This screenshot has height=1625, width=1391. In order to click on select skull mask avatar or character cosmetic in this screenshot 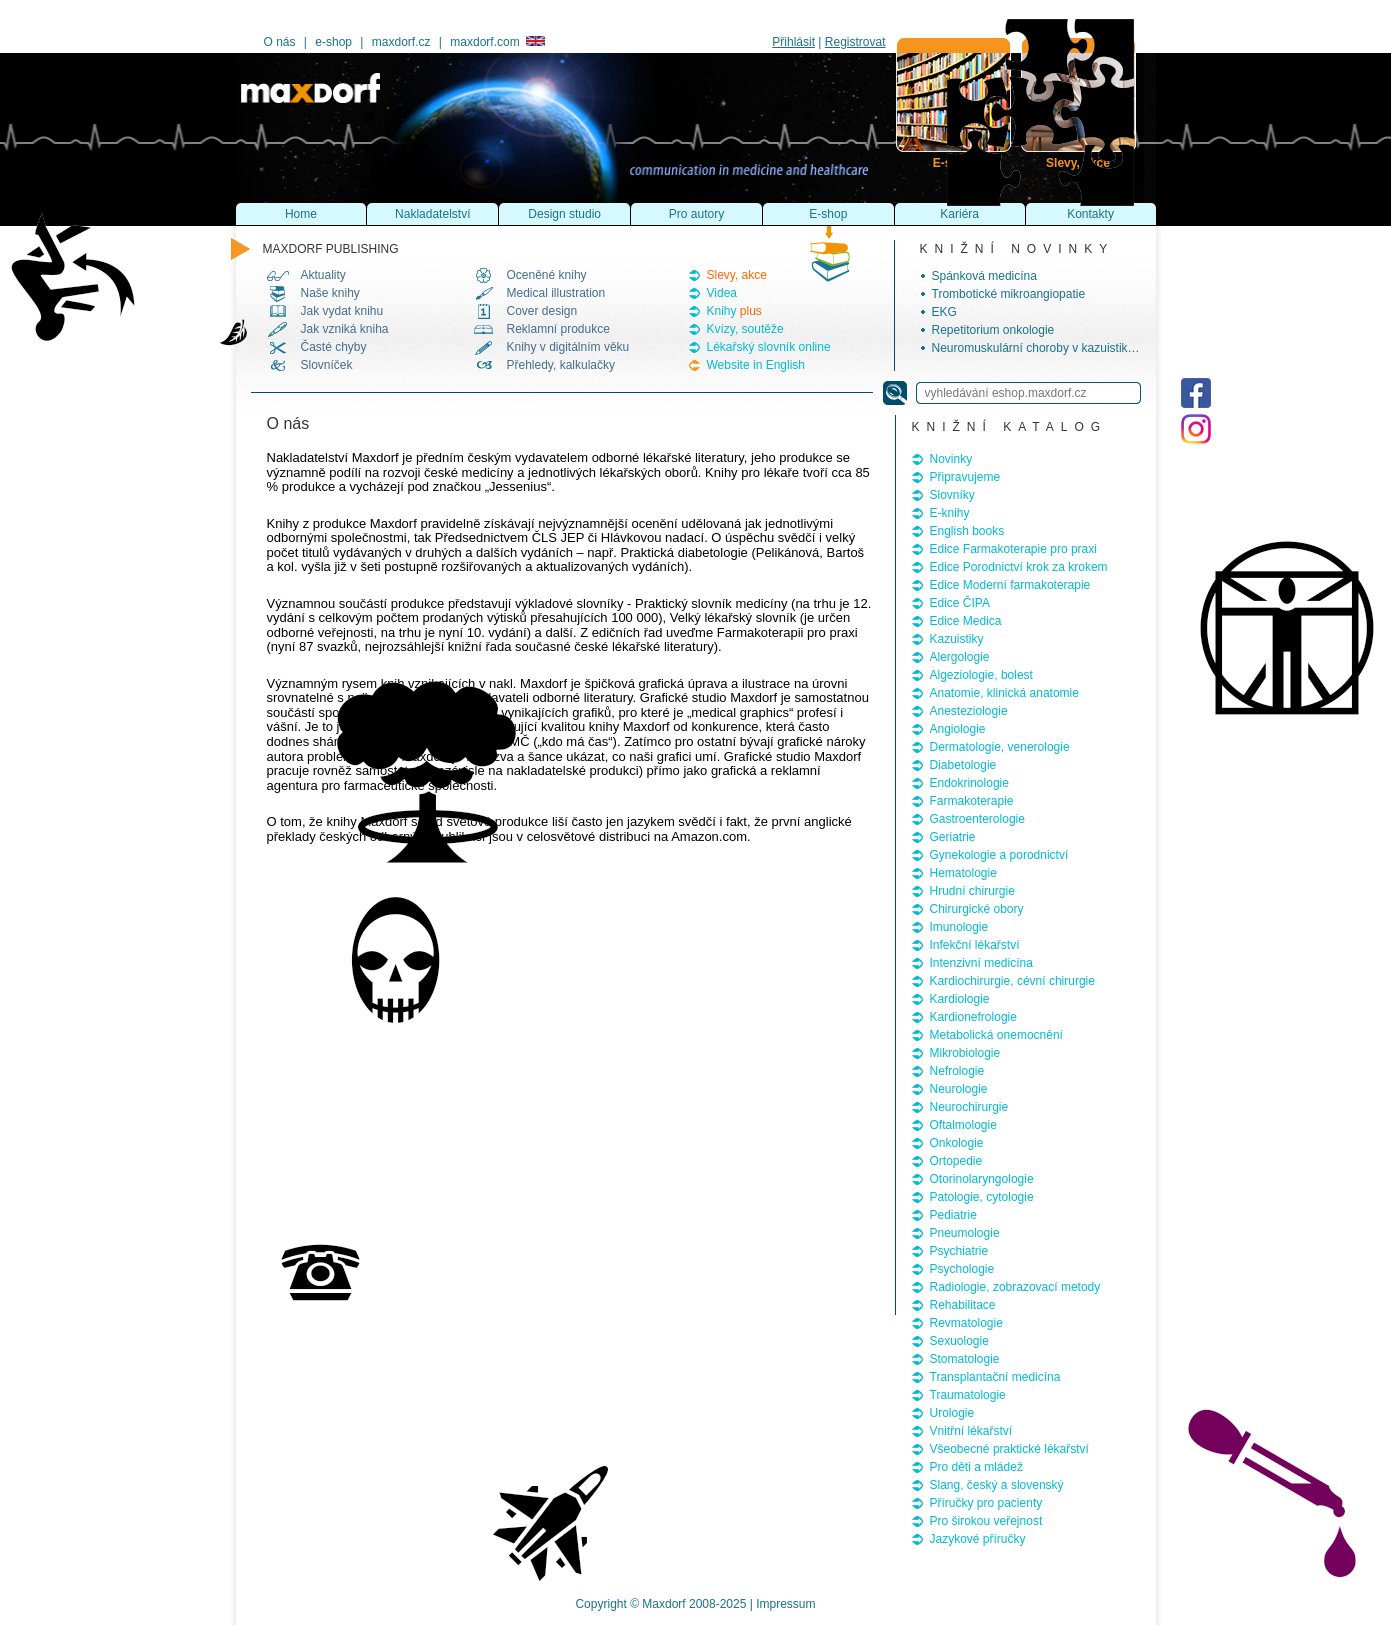, I will do `click(395, 960)`.